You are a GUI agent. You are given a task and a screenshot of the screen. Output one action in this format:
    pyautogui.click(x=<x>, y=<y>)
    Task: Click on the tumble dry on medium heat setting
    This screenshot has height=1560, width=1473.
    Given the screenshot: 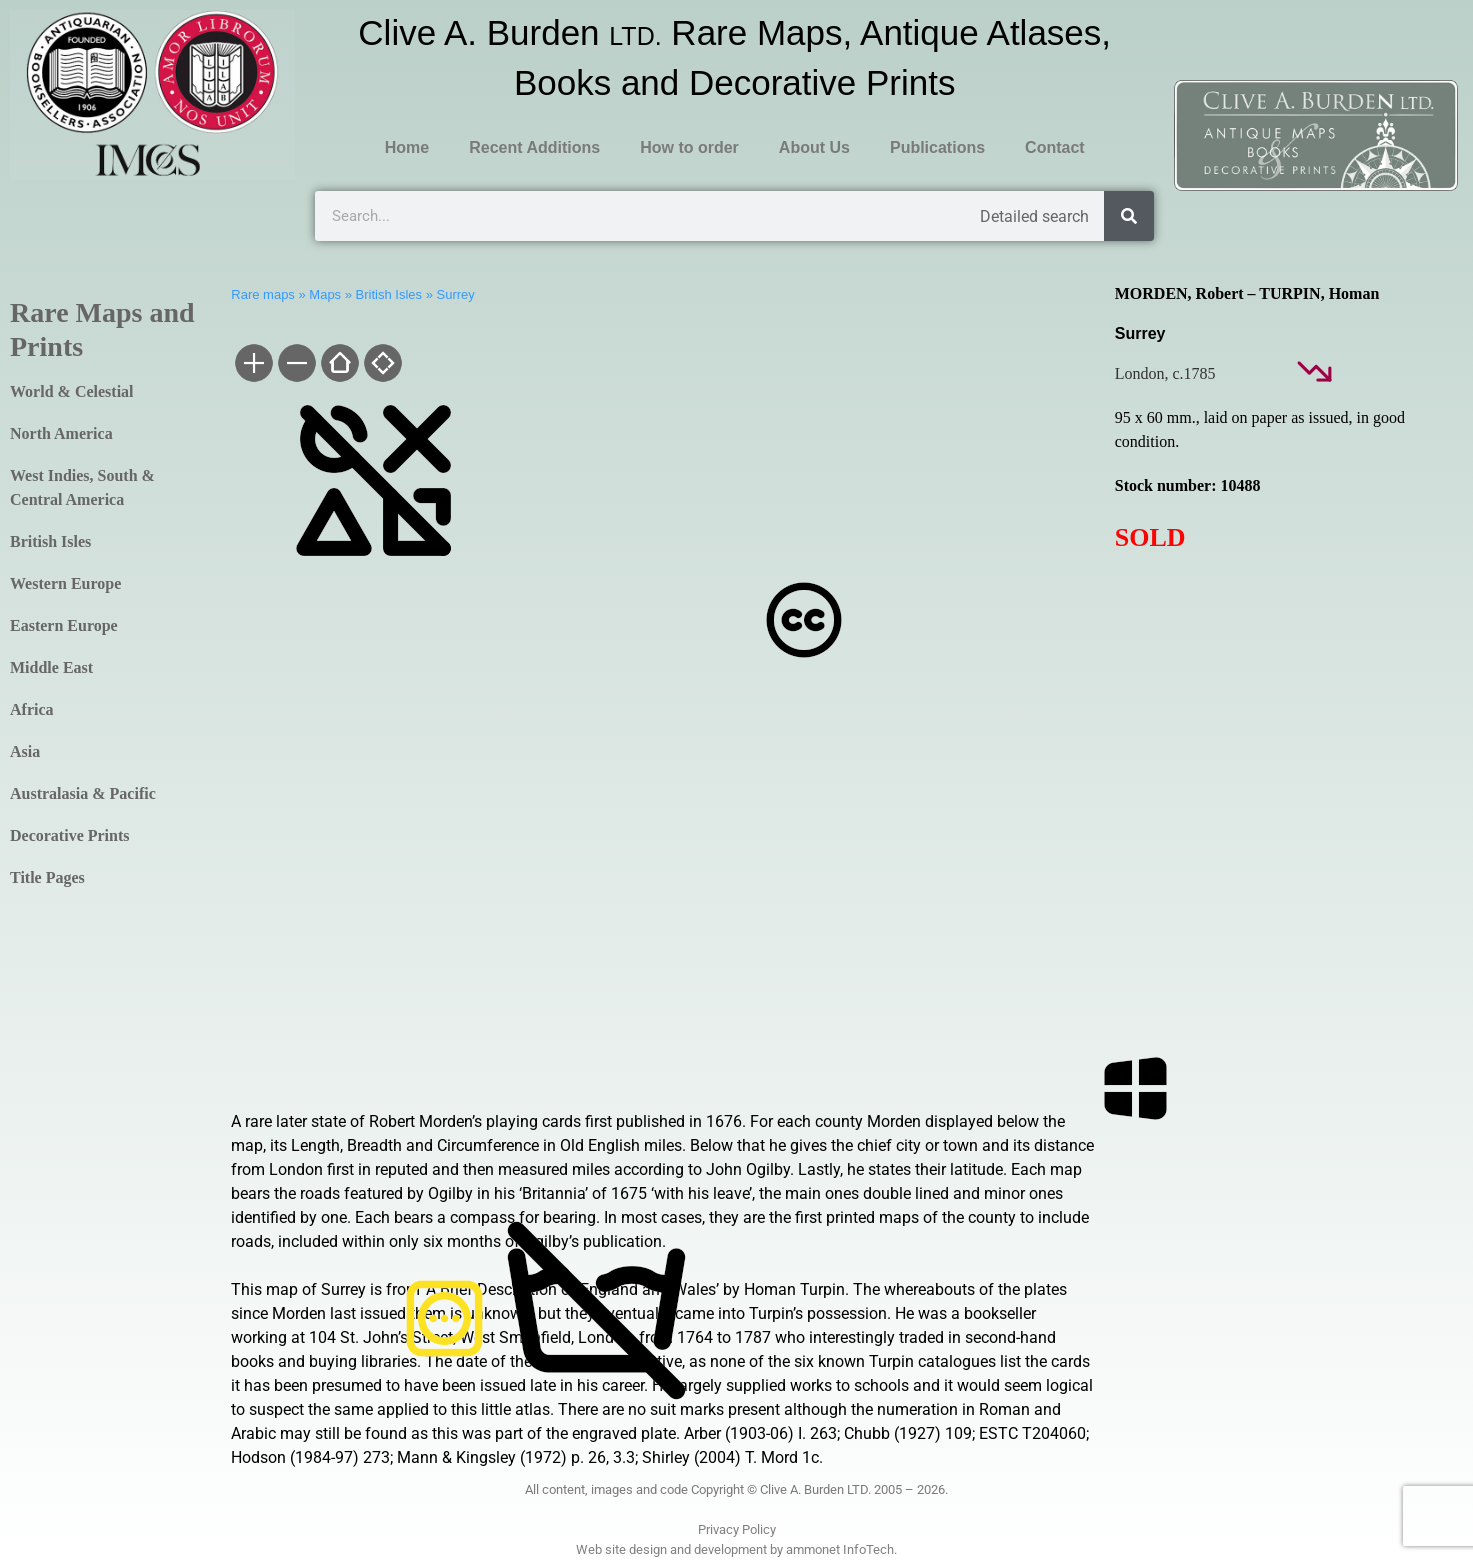 What is the action you would take?
    pyautogui.click(x=444, y=1318)
    